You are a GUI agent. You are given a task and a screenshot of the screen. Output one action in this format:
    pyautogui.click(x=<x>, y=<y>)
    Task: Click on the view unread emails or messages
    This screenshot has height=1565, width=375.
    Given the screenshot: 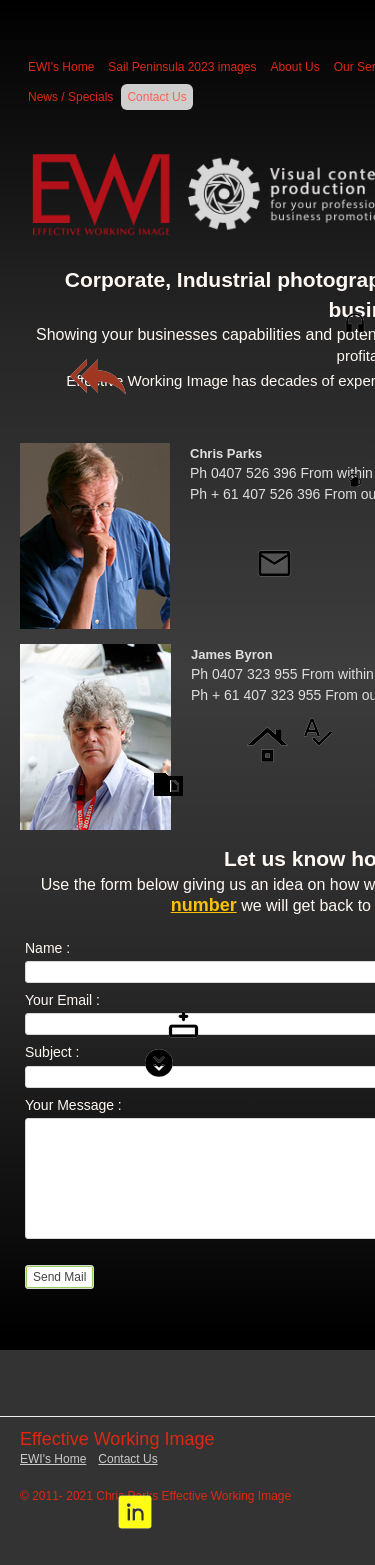 What is the action you would take?
    pyautogui.click(x=274, y=563)
    